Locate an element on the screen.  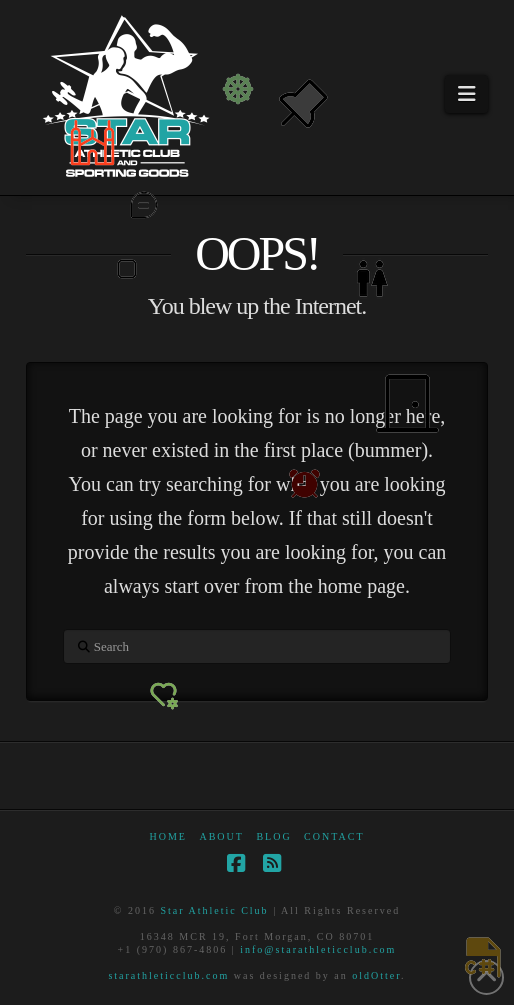
open a C# source code file is located at coordinates (483, 957).